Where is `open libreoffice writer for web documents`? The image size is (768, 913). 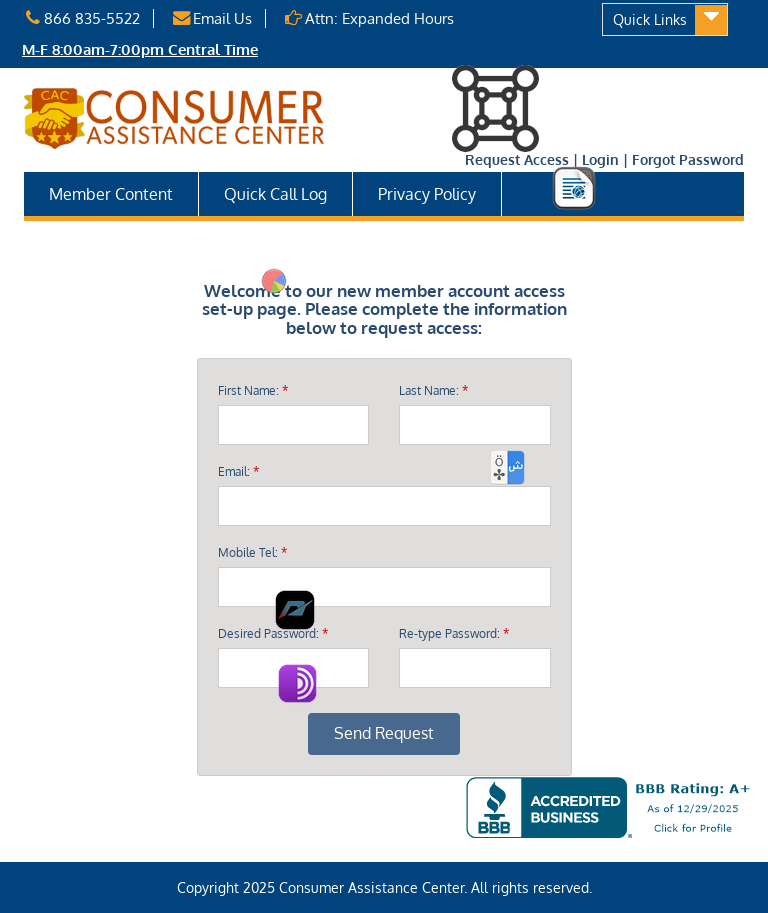
open libreoffice writer for web documents is located at coordinates (574, 188).